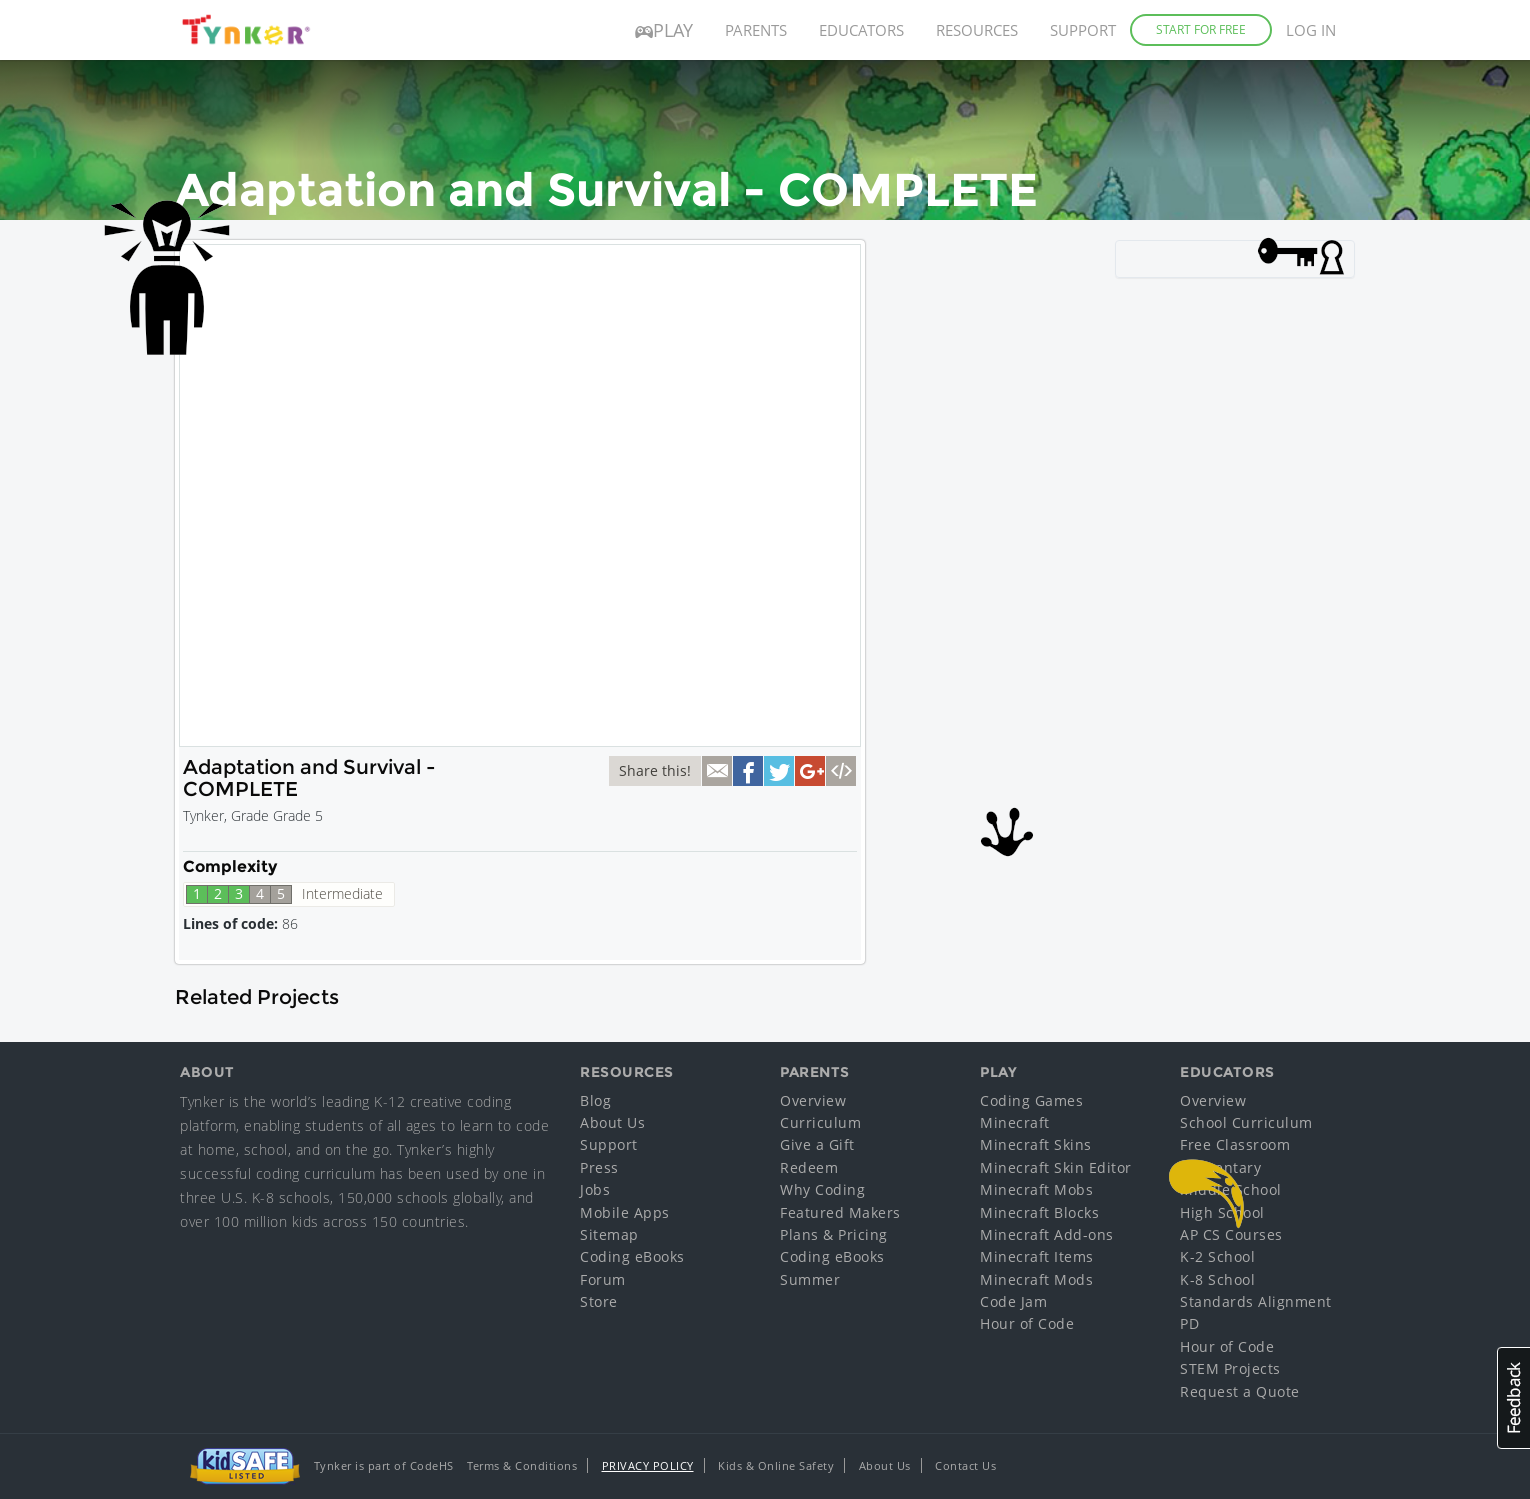 This screenshot has height=1499, width=1530. I want to click on activate claw attack ability, so click(1206, 1195).